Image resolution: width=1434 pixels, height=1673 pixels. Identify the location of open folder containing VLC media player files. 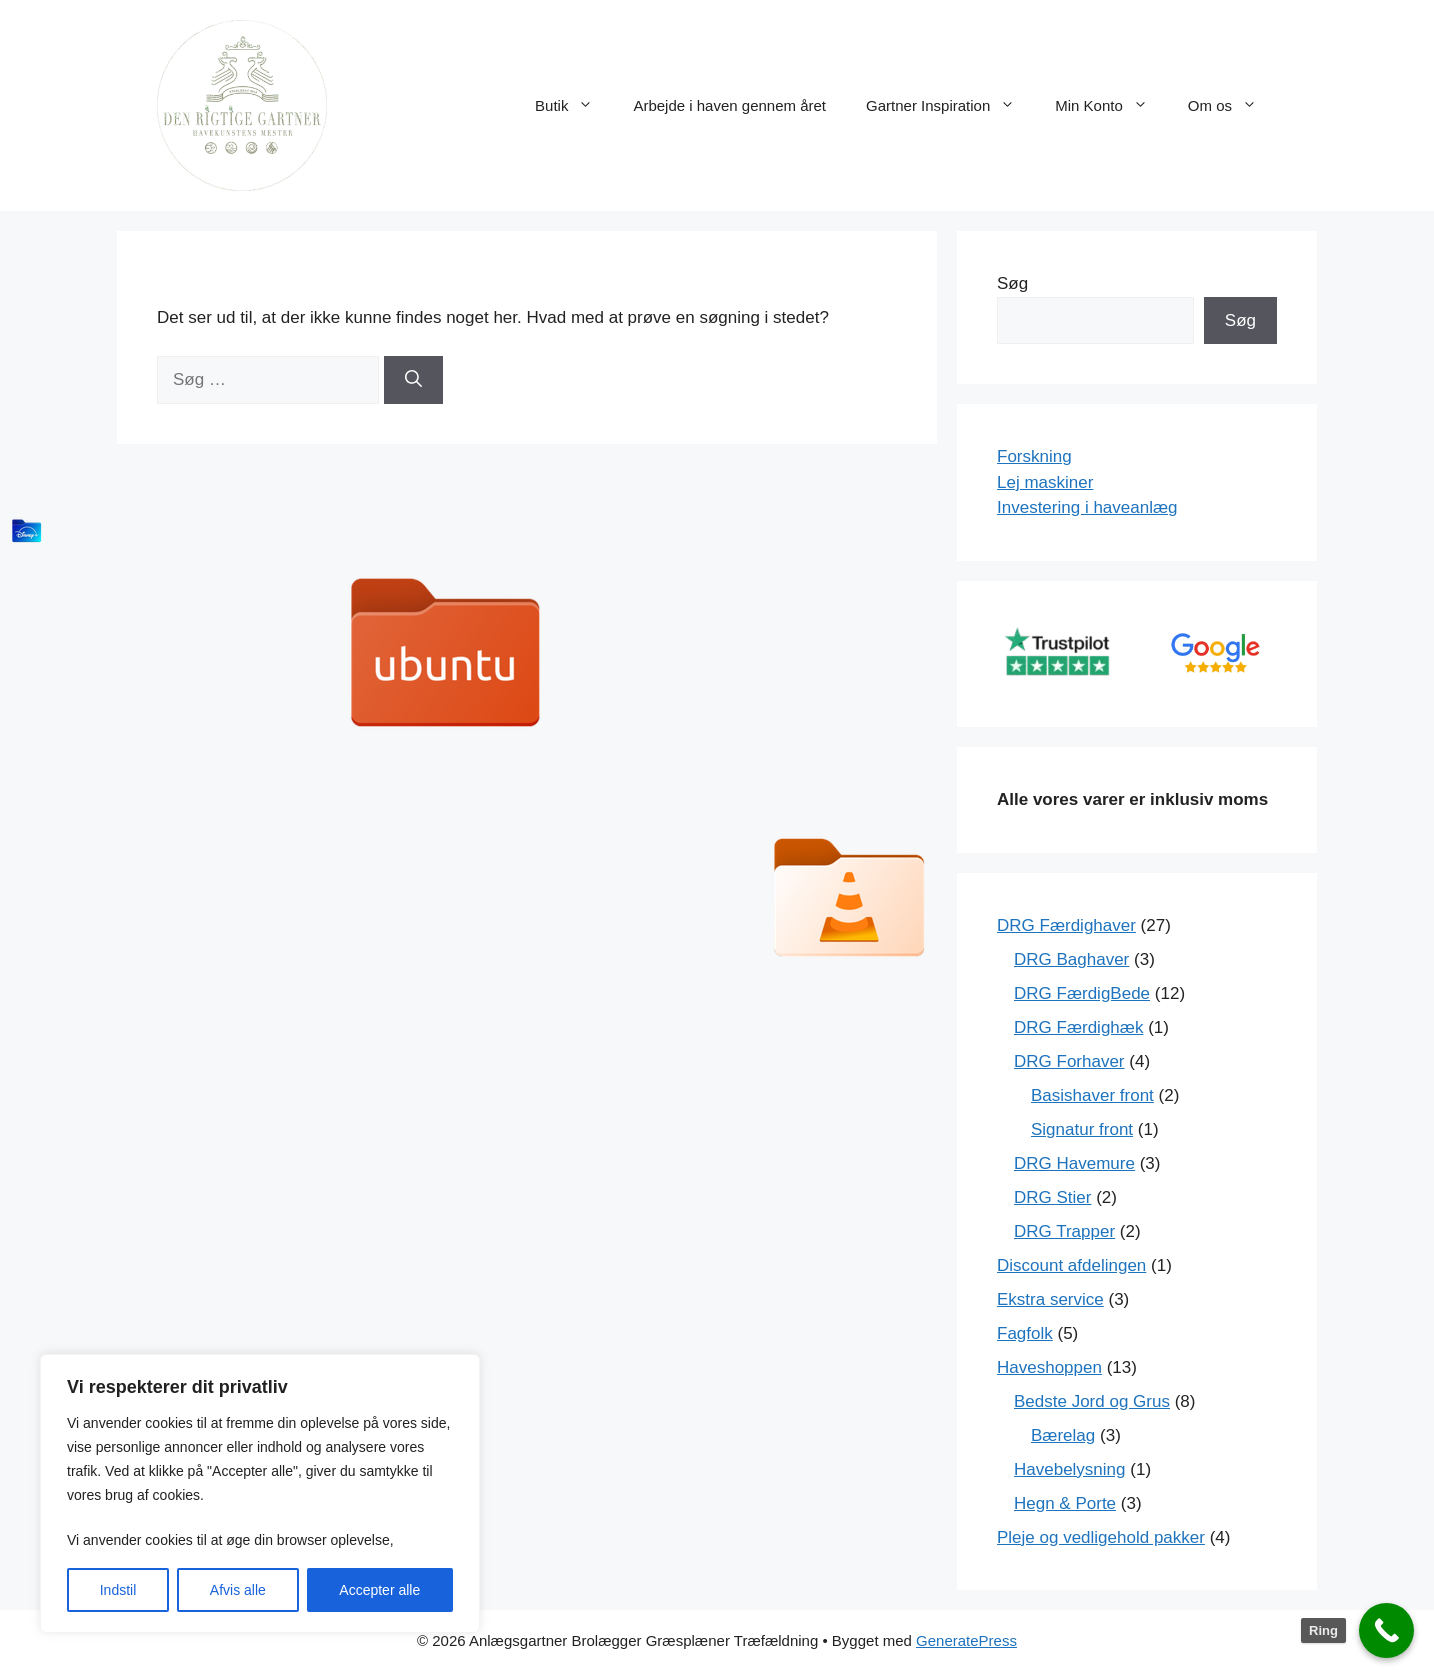
(848, 901).